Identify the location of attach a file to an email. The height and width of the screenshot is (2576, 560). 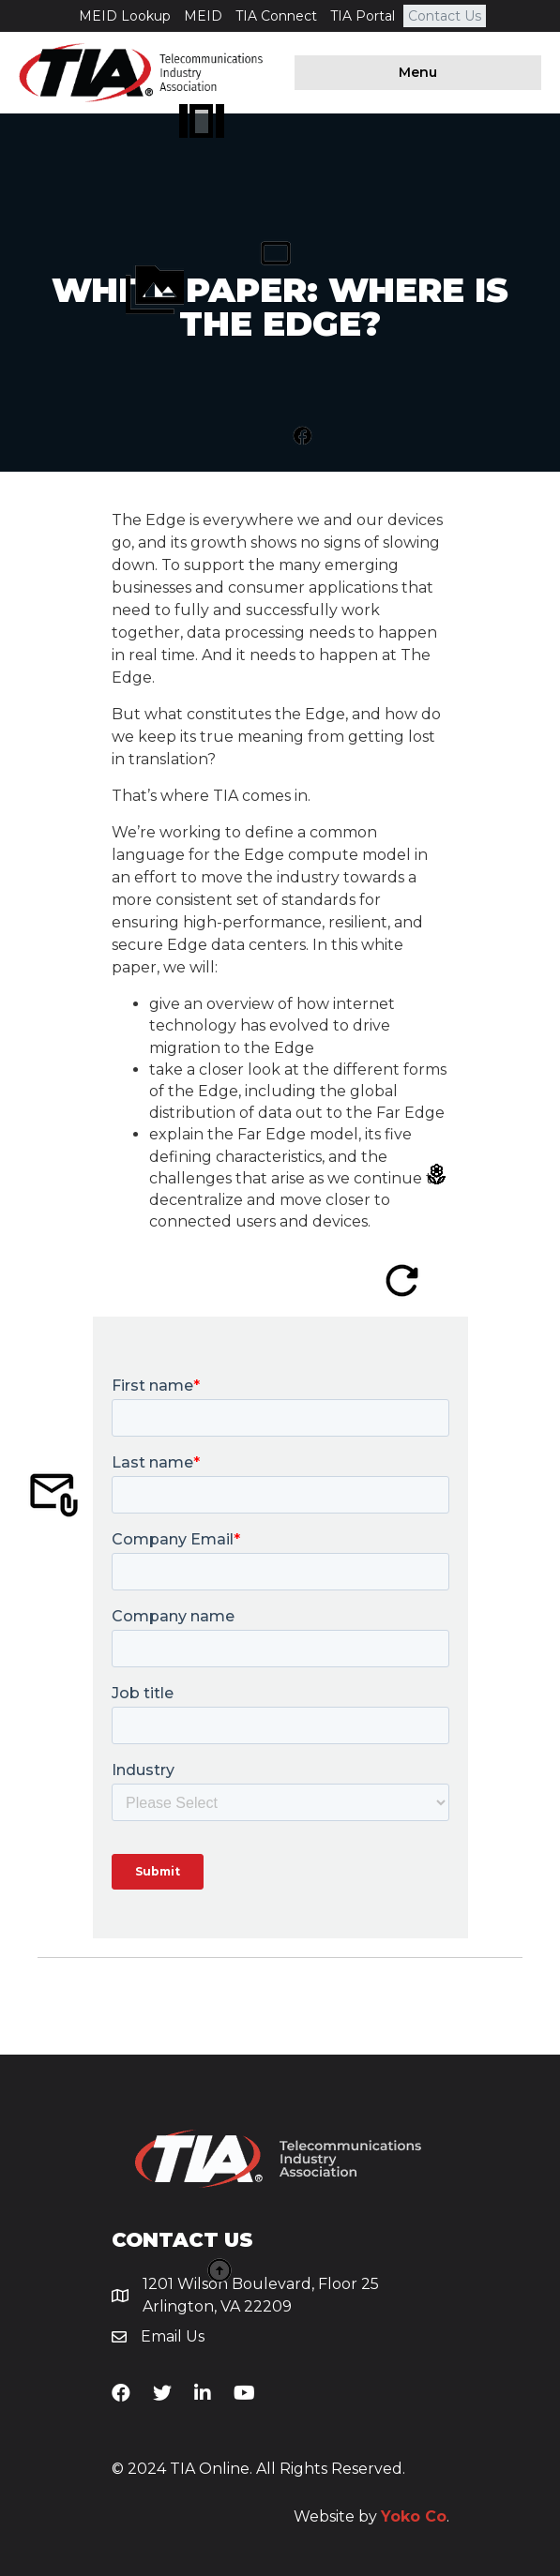
(53, 1495).